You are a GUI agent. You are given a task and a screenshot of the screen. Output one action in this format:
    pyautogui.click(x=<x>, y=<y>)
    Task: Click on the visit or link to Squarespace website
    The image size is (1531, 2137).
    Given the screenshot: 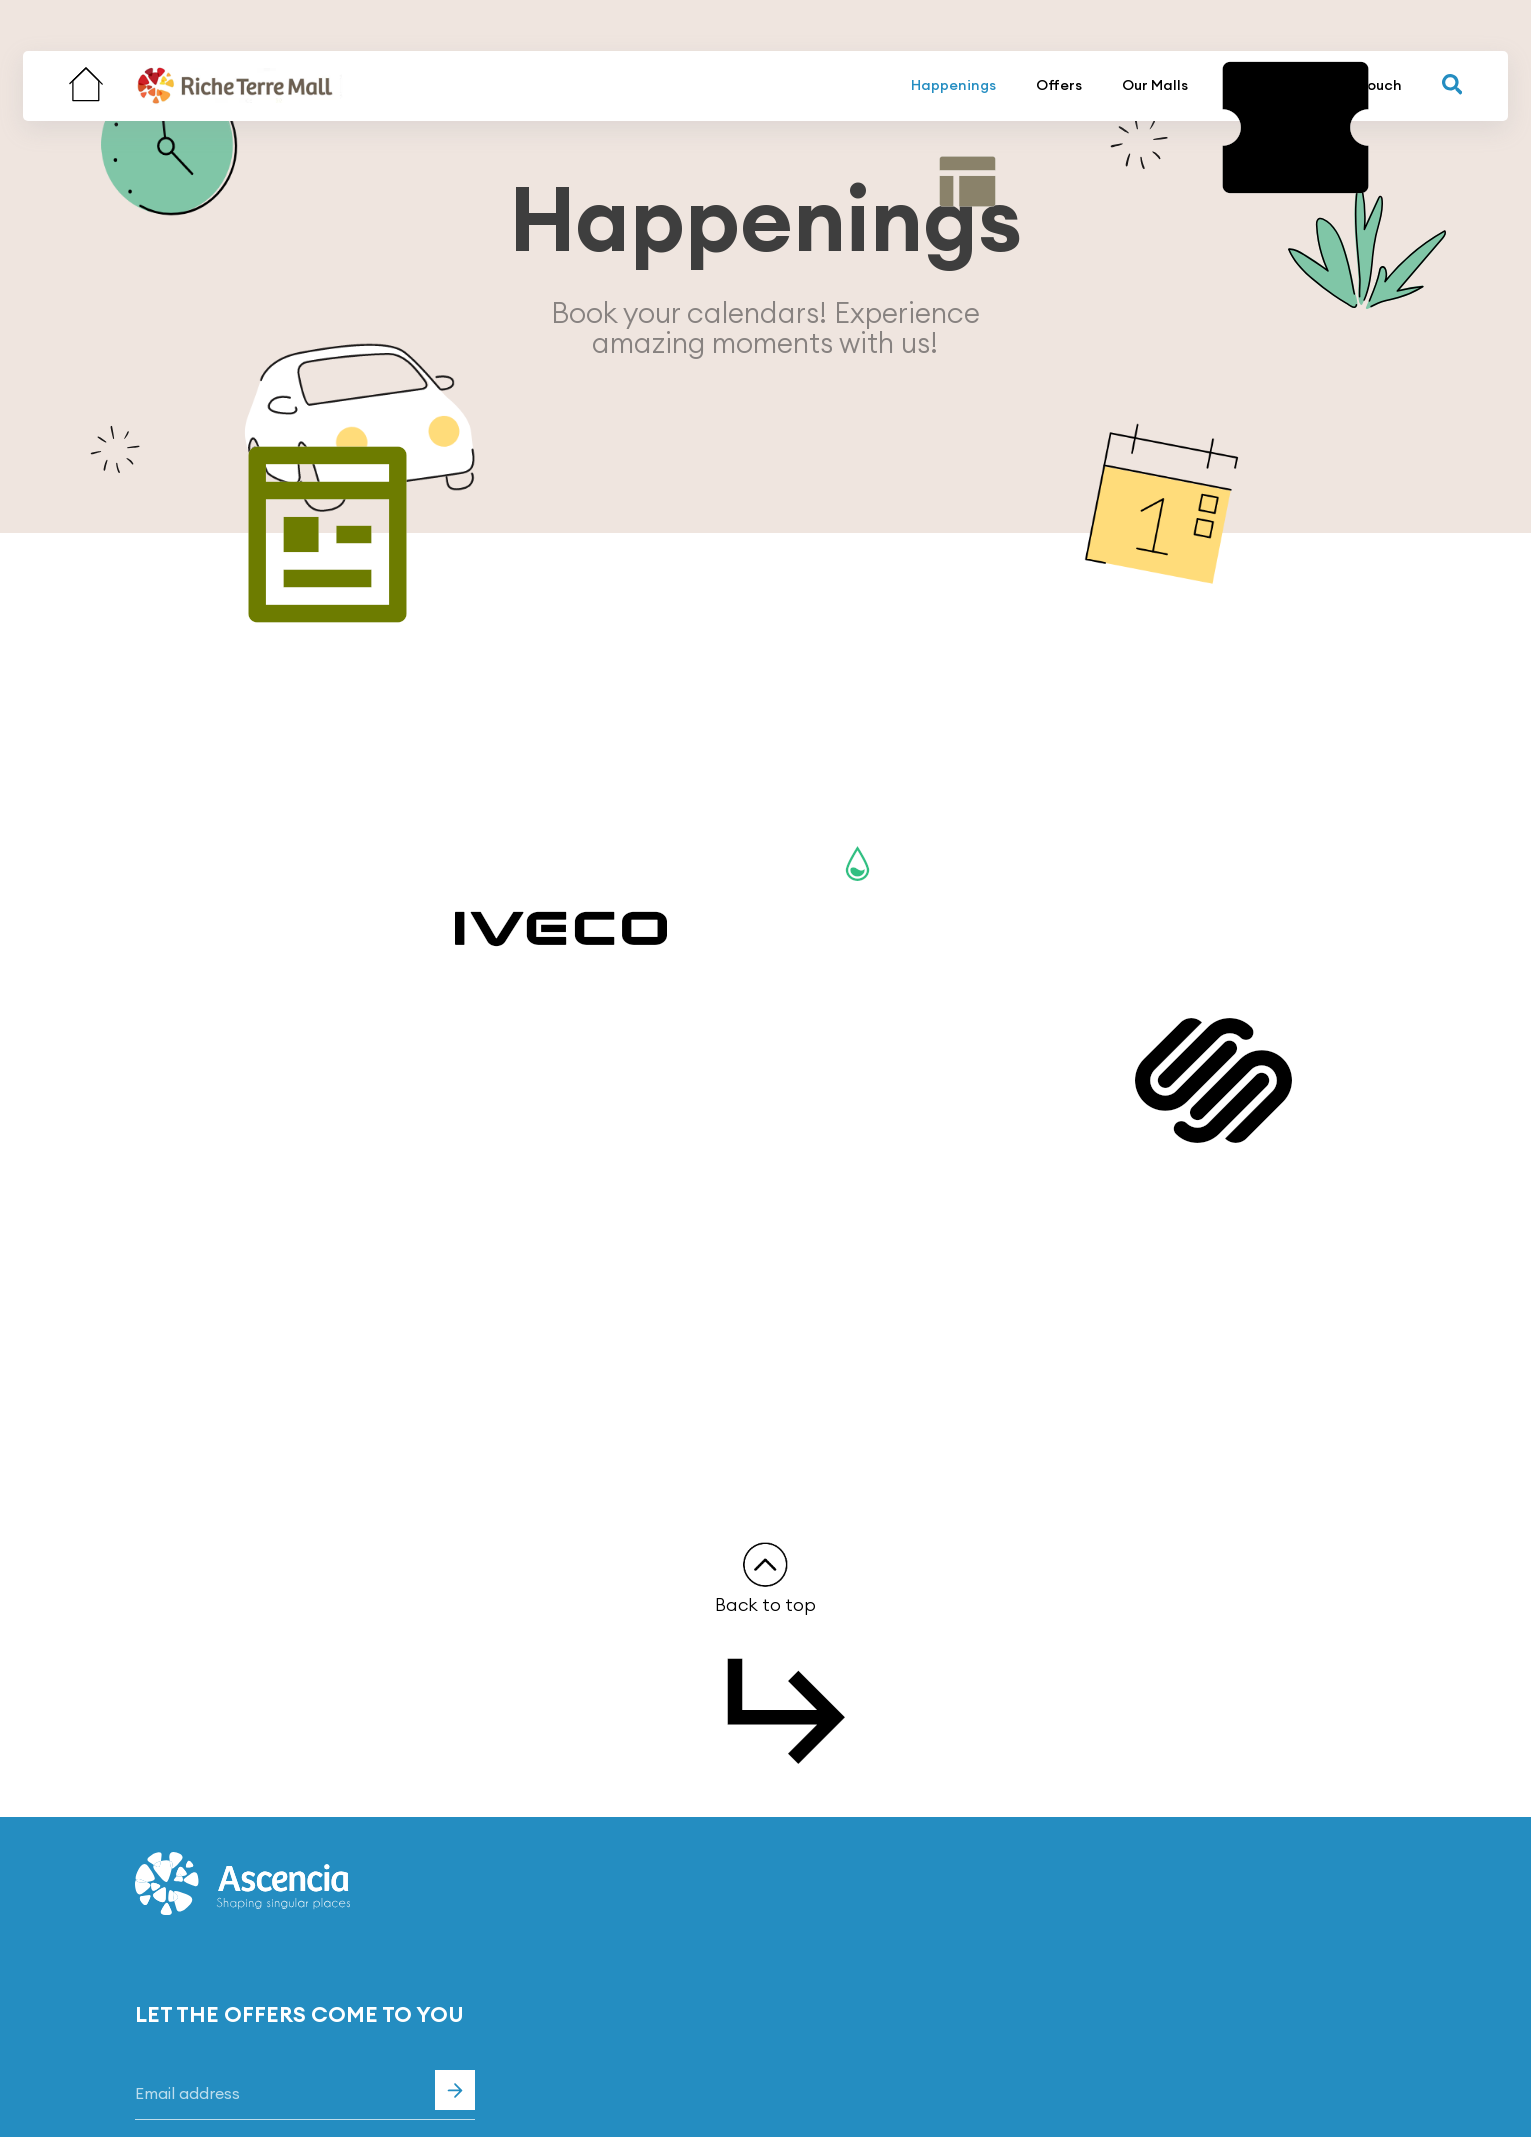 What is the action you would take?
    pyautogui.click(x=1213, y=1080)
    